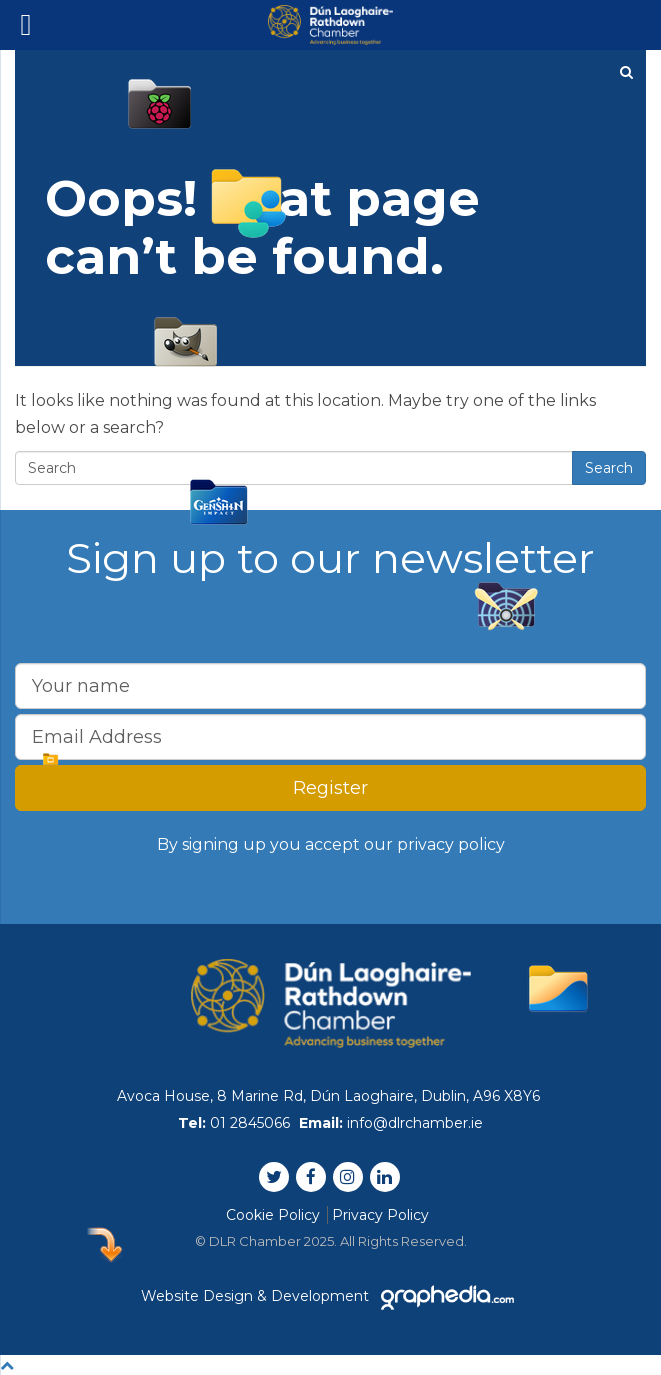 The height and width of the screenshot is (1375, 661). What do you see at coordinates (558, 990) in the screenshot?
I see `open your files folder` at bounding box center [558, 990].